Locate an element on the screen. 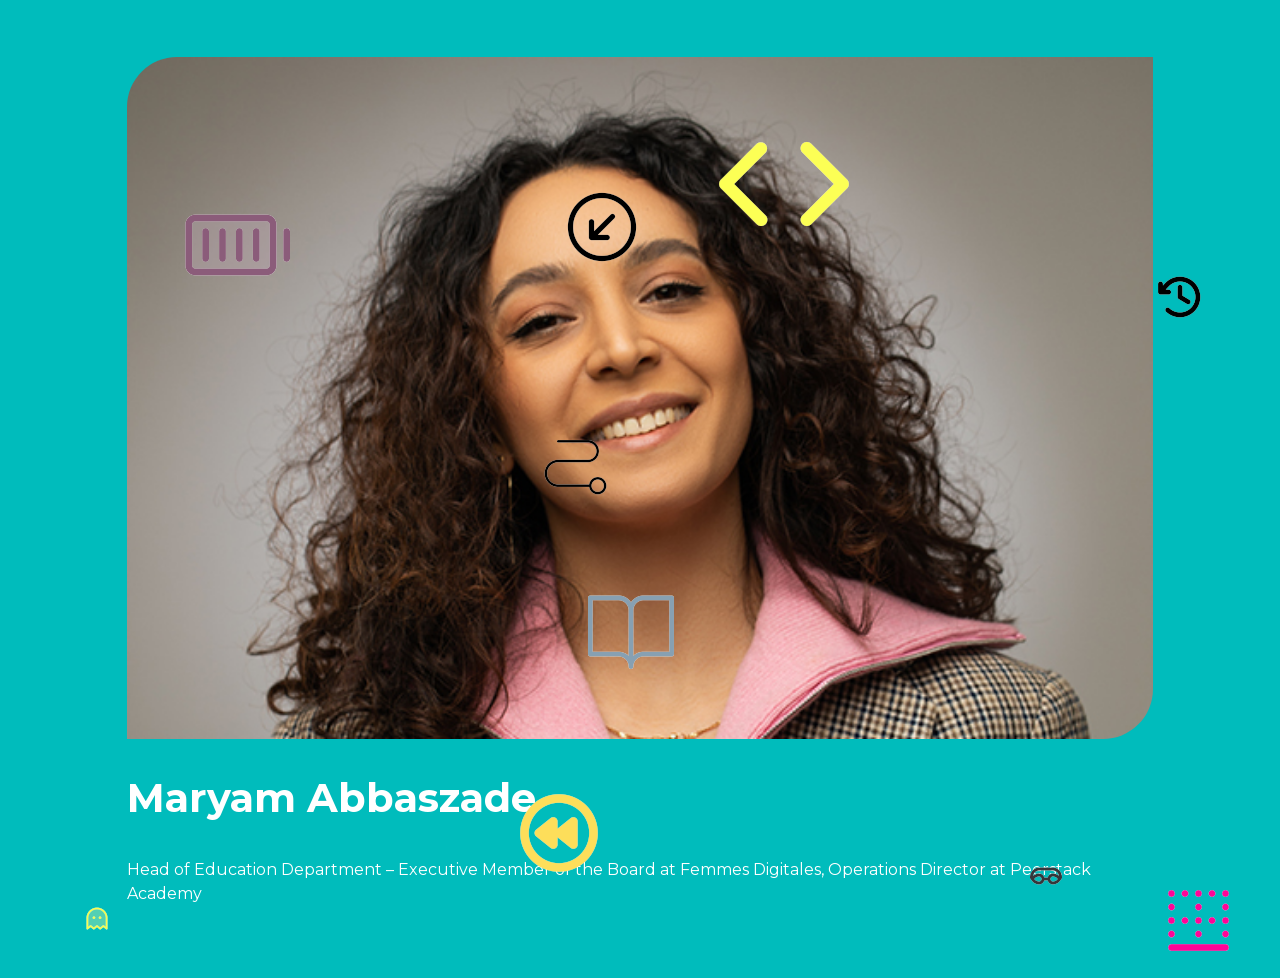  toggle ghost mode or invisible status is located at coordinates (97, 919).